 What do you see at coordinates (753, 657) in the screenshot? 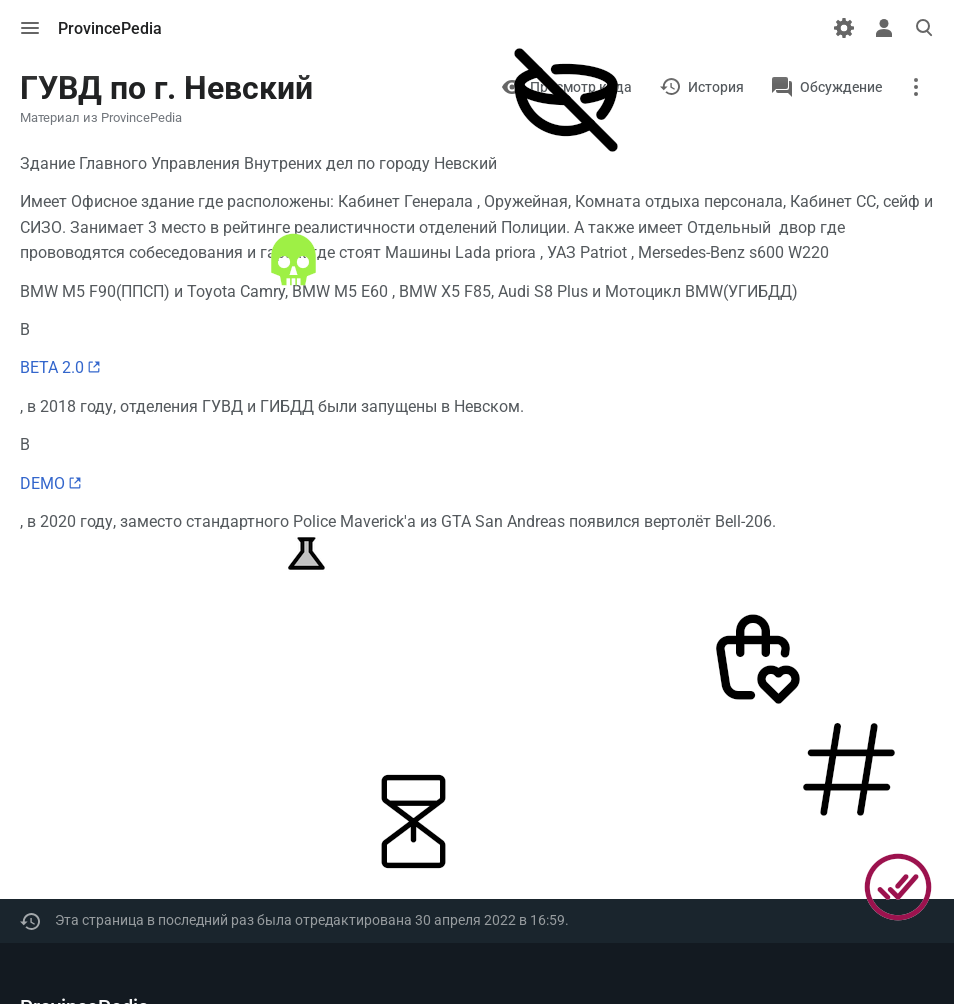
I see `view your wishlist or saved items` at bounding box center [753, 657].